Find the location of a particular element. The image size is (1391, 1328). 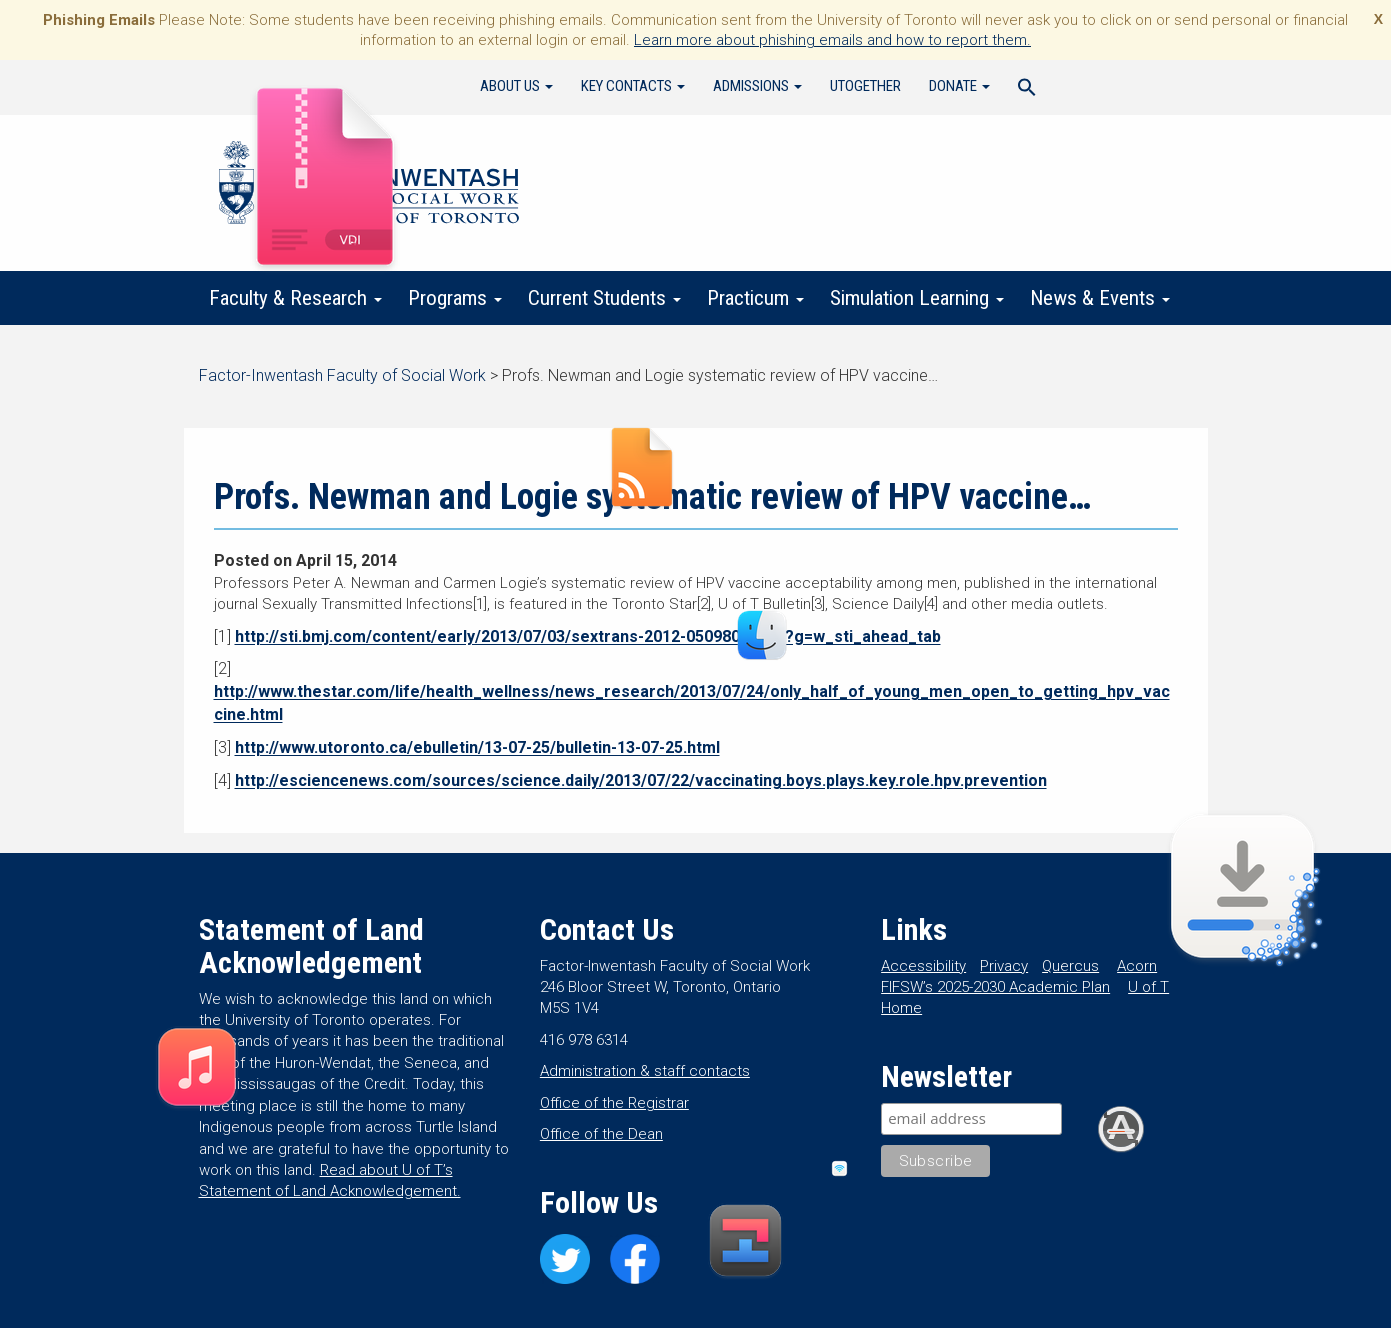

open Finder to browse files and folders is located at coordinates (762, 635).